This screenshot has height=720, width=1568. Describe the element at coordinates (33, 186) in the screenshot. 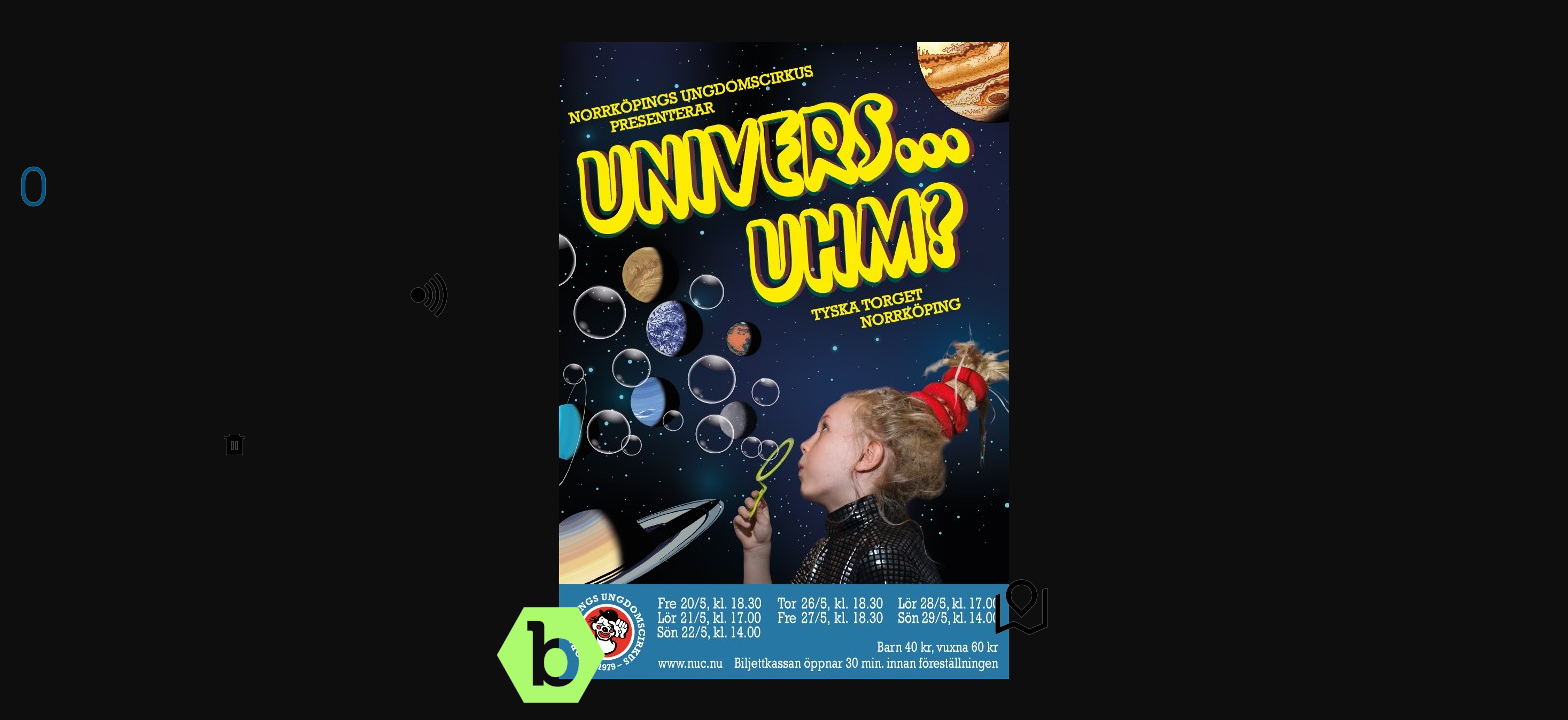

I see `indicates zero items or empty count` at that location.